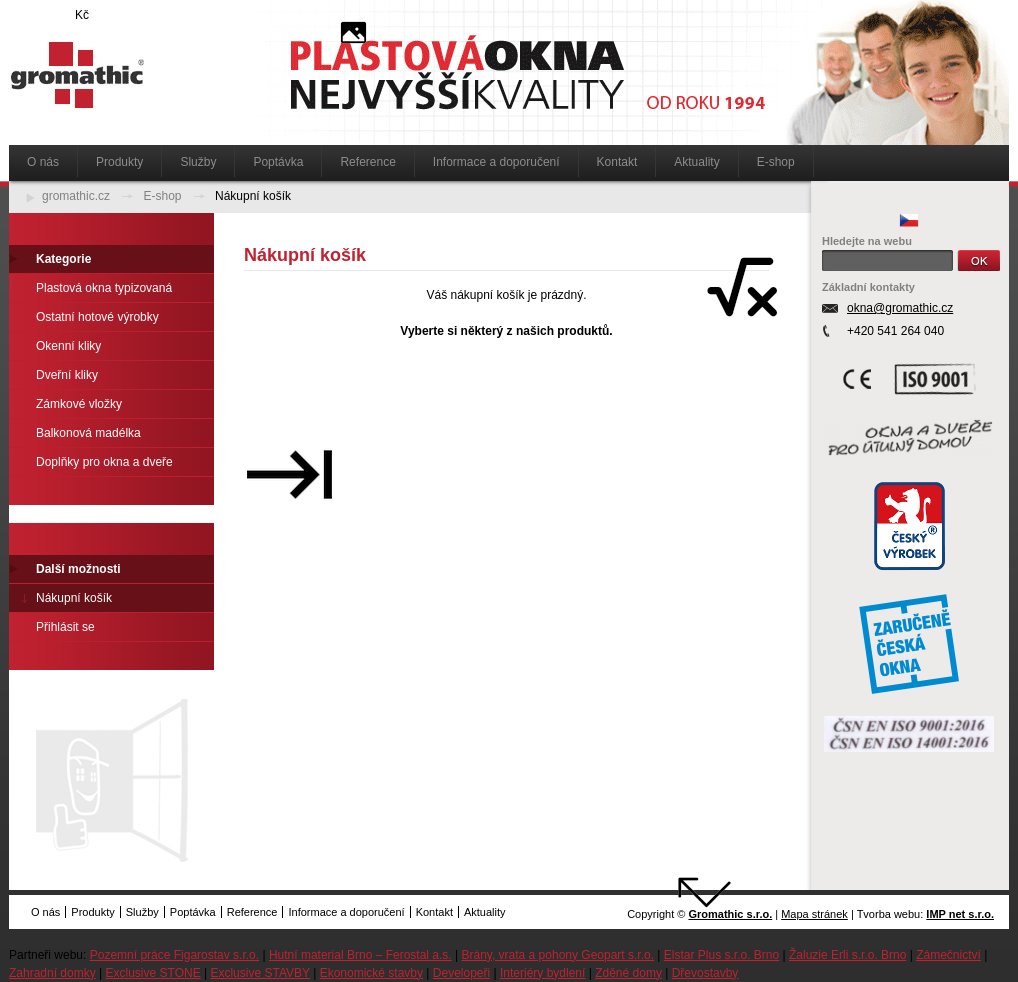  Describe the element at coordinates (291, 474) in the screenshot. I see `move cursor to end of line or field` at that location.